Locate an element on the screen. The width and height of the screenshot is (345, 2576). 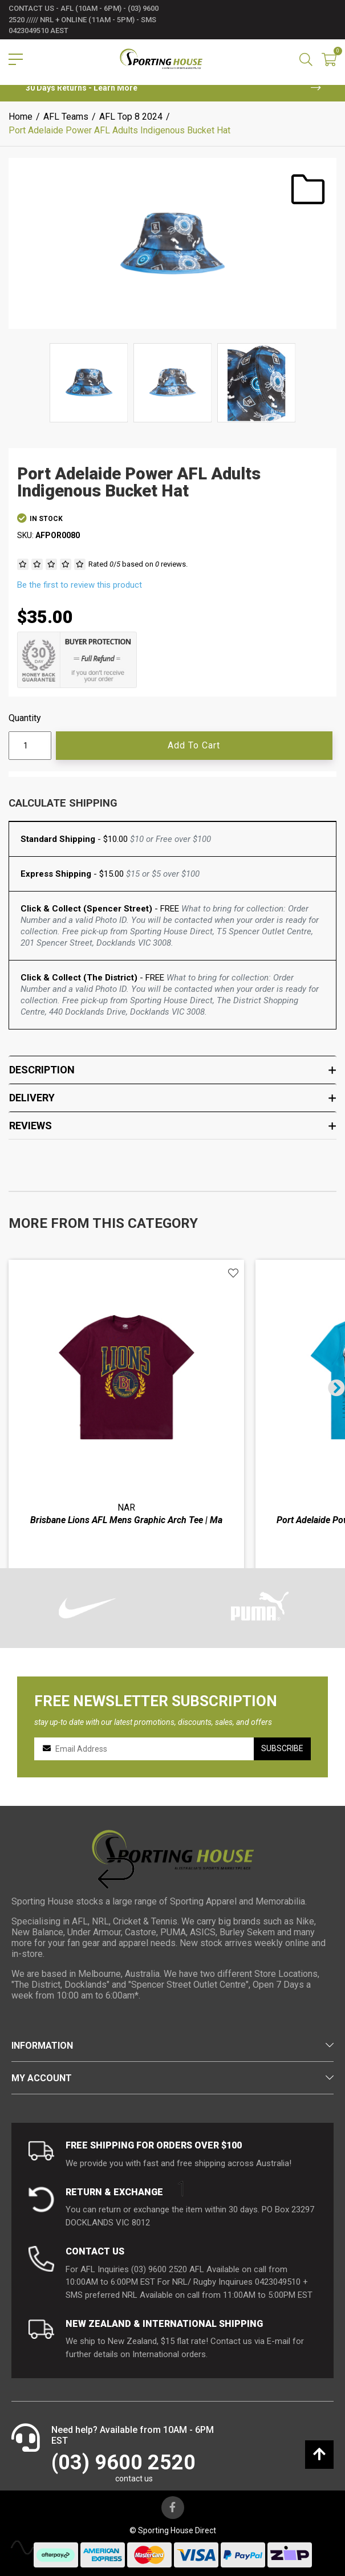
open folder or directory is located at coordinates (308, 189).